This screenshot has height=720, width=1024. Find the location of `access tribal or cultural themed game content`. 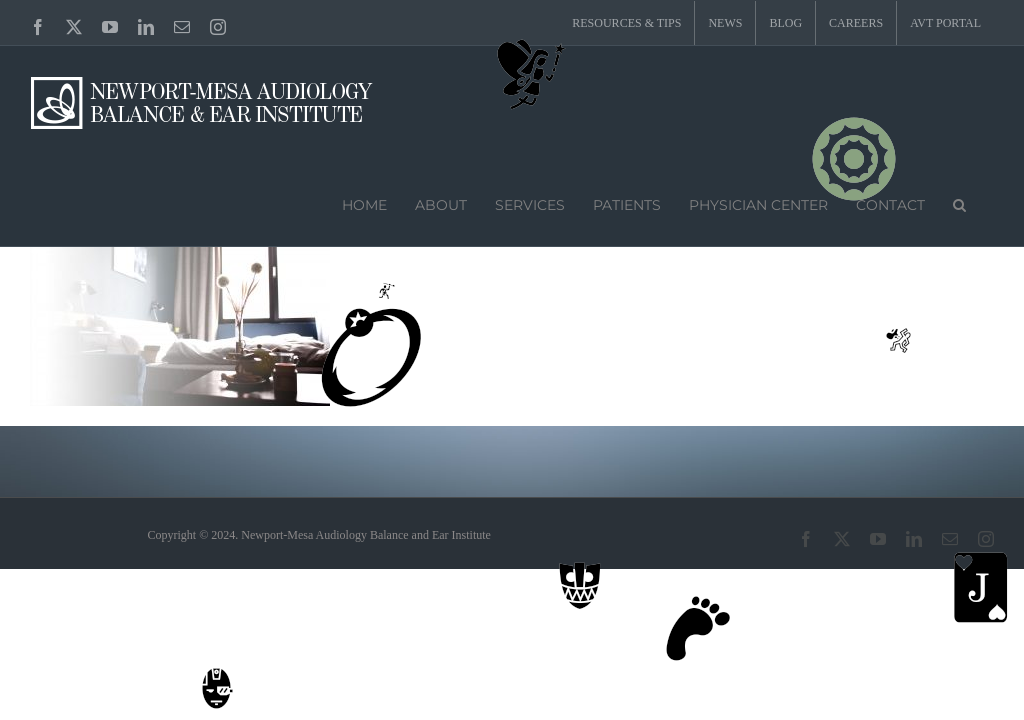

access tribal or cultural themed game content is located at coordinates (579, 586).